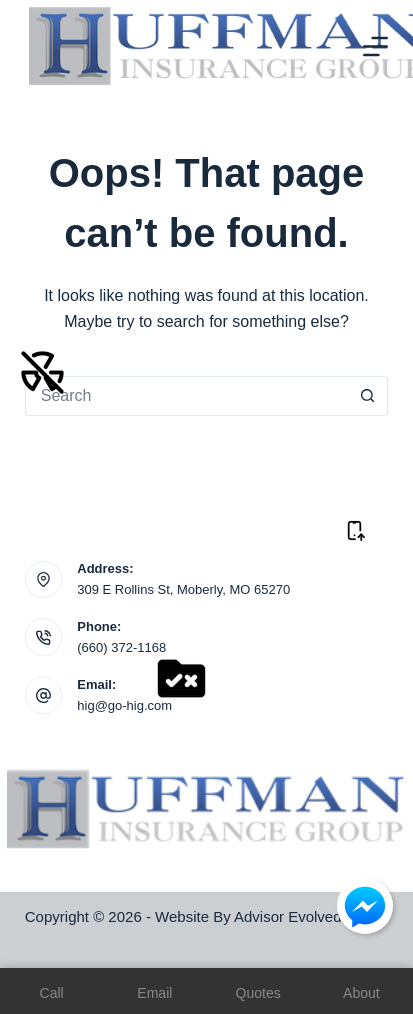 The image size is (413, 1014). I want to click on folder containing validated and rejected items, so click(181, 678).